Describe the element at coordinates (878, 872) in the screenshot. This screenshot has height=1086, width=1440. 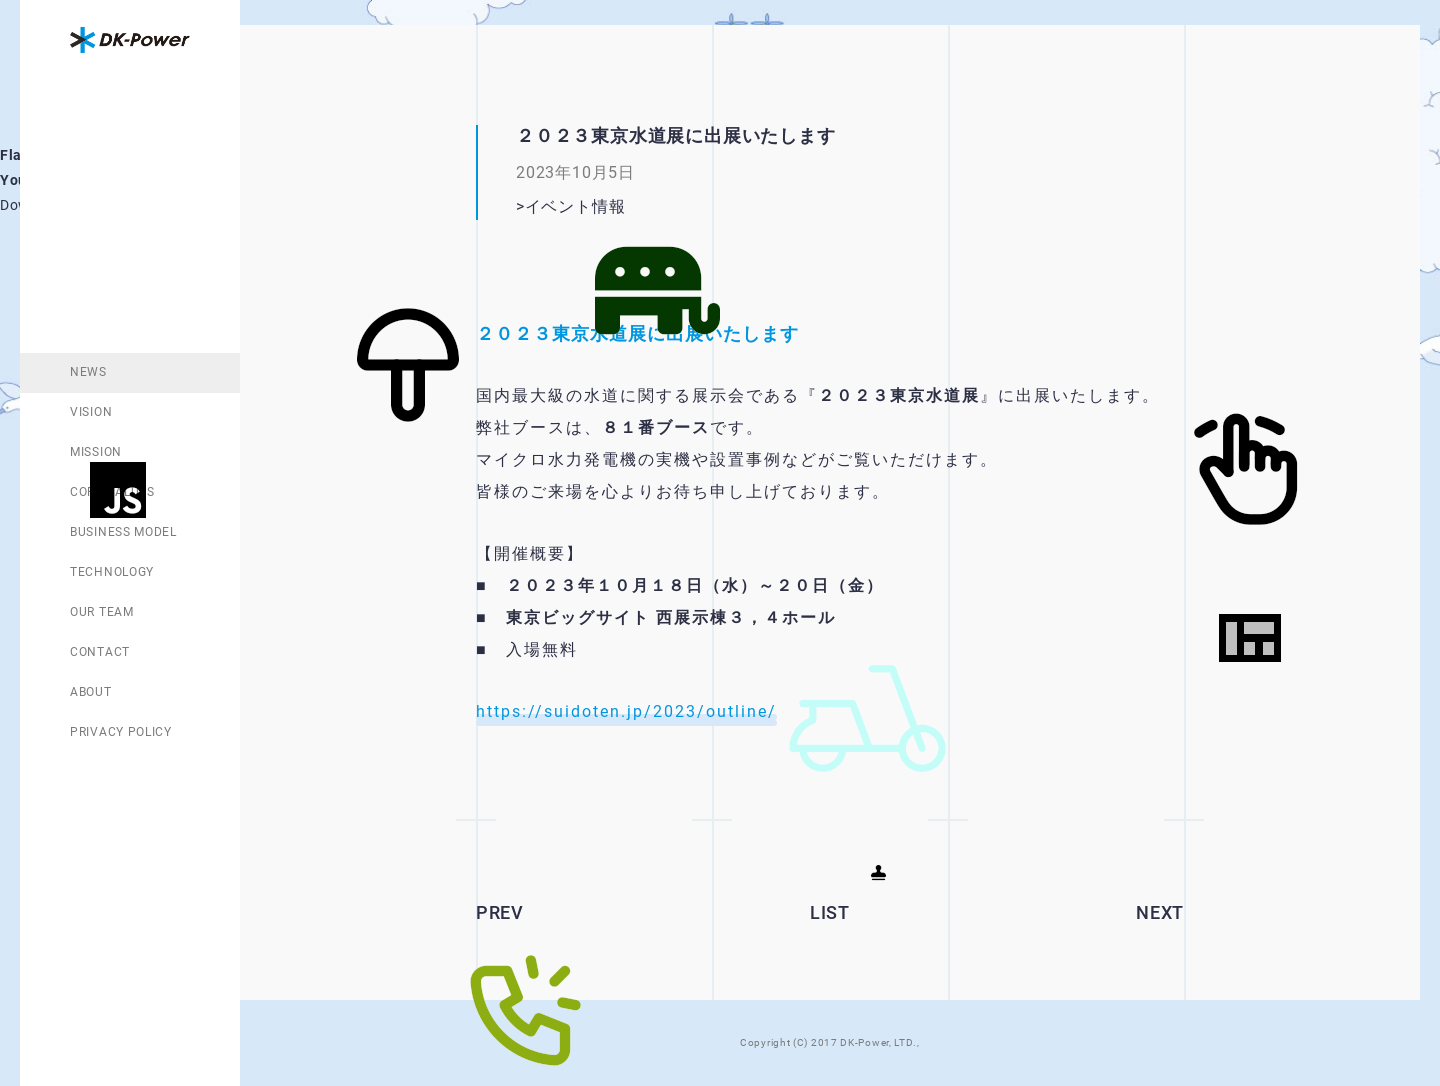
I see `apply a stamp or seal to a document` at that location.